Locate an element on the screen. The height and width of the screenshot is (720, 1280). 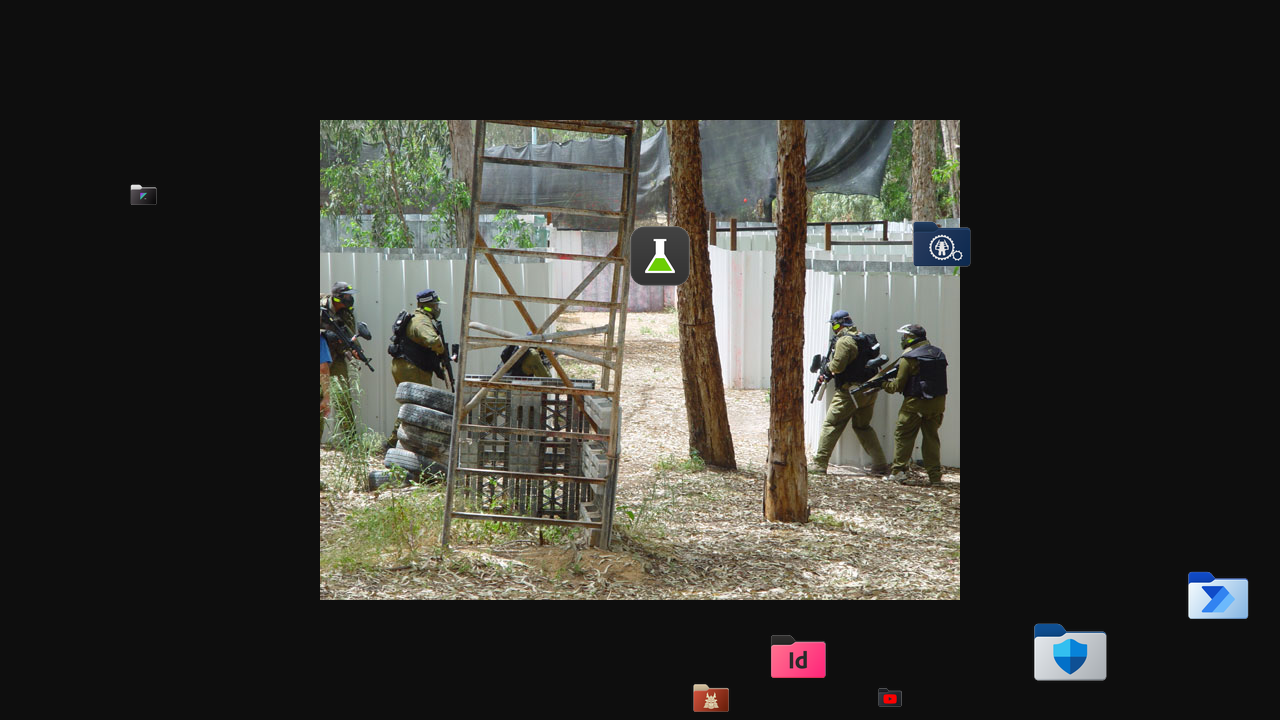
open folder containing youtube downloads is located at coordinates (890, 698).